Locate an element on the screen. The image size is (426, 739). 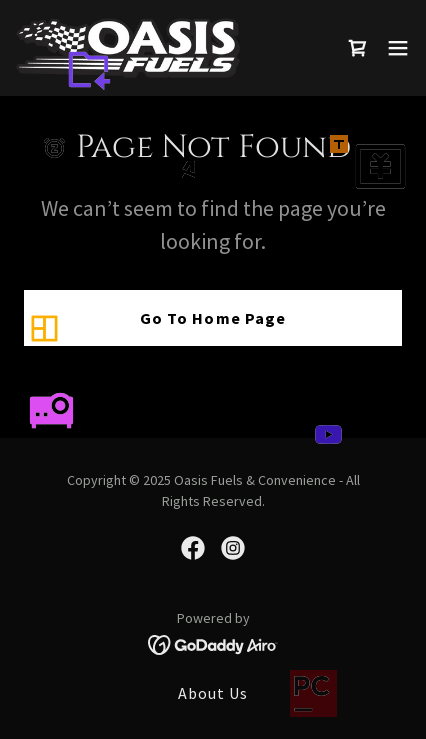
access Chinese yuan payment options is located at coordinates (380, 166).